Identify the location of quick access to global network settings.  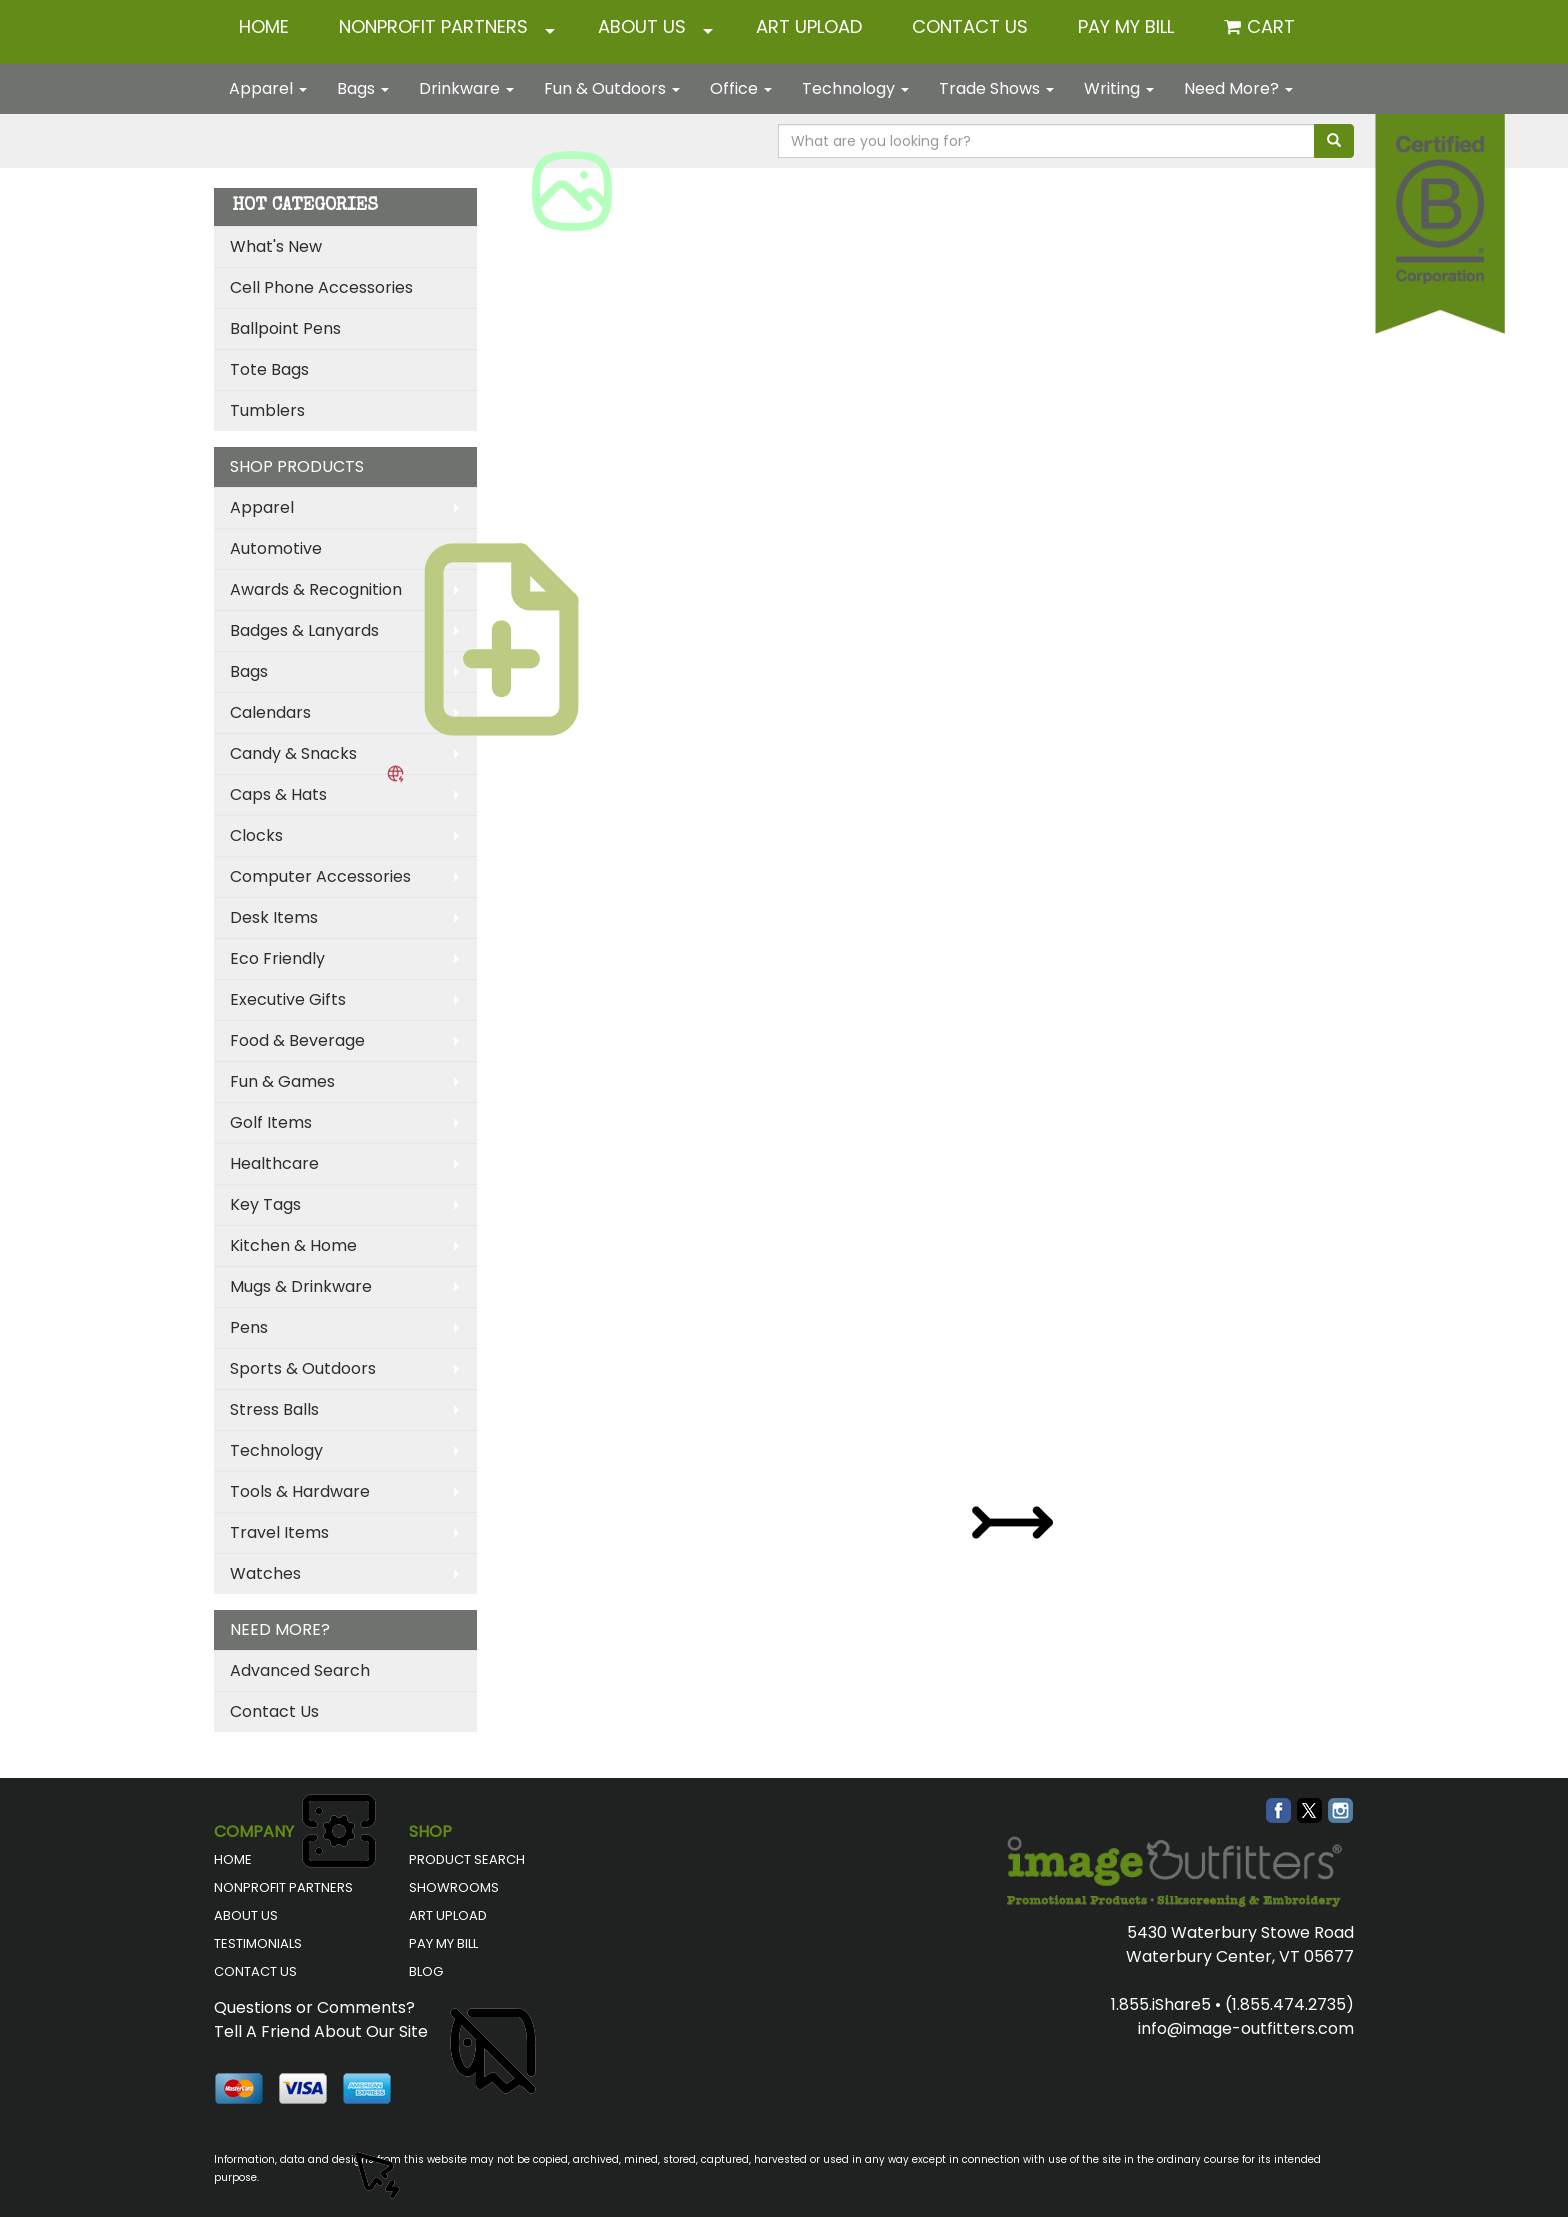
(395, 773).